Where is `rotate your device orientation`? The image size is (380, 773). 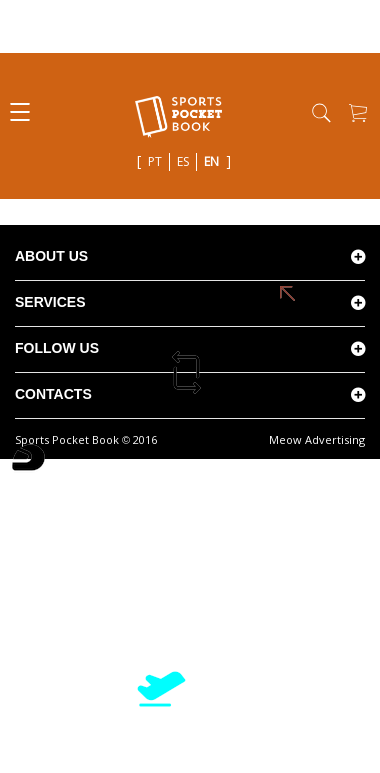
rotate your device orientation is located at coordinates (186, 372).